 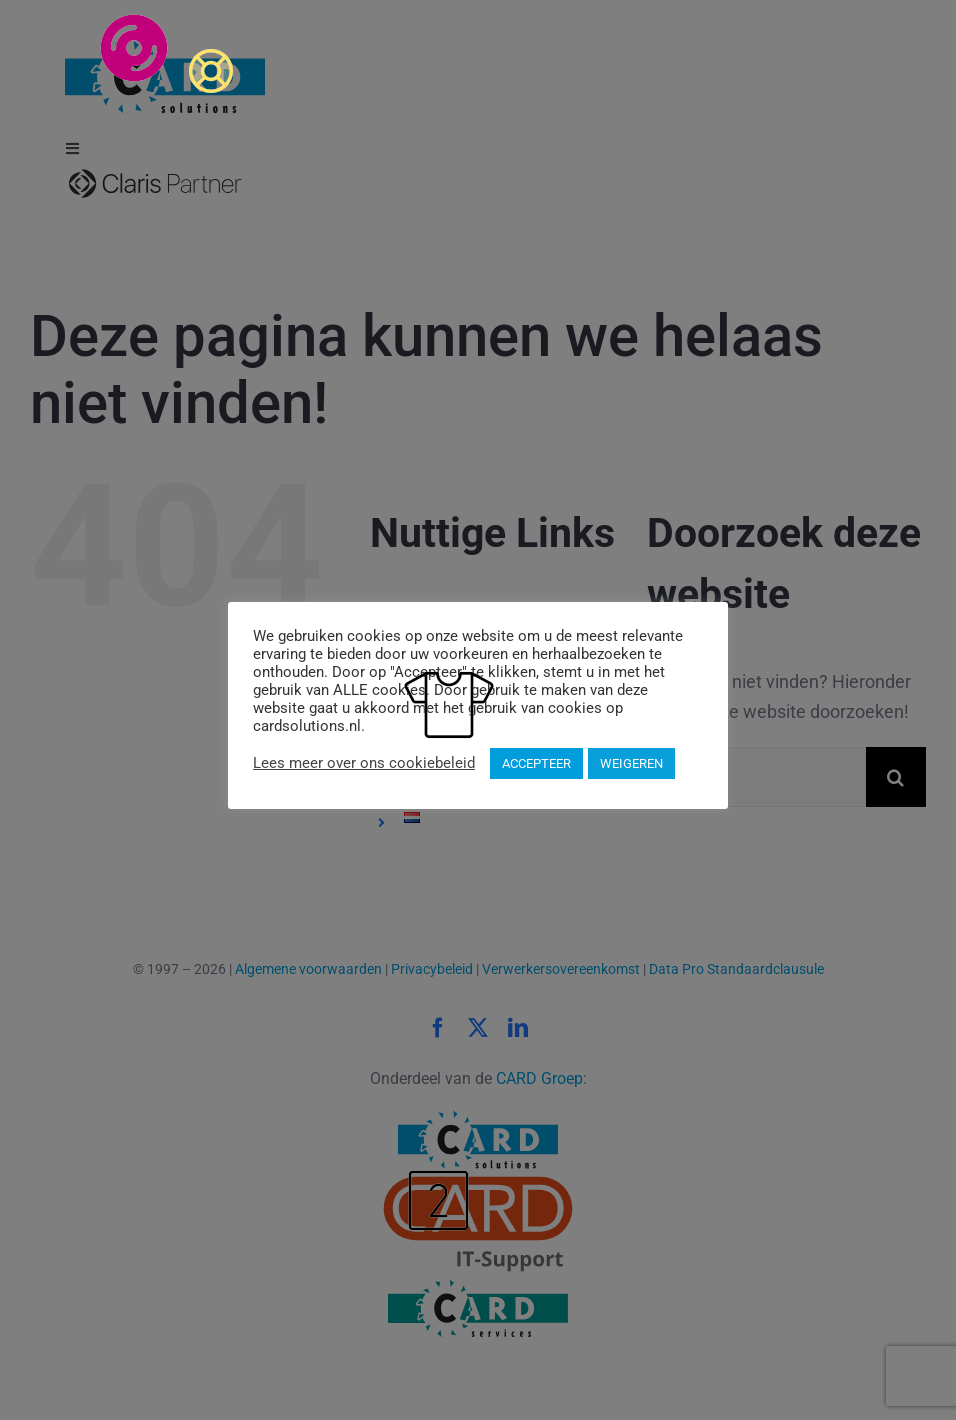 What do you see at coordinates (449, 705) in the screenshot?
I see `browse clothing or apparel items` at bounding box center [449, 705].